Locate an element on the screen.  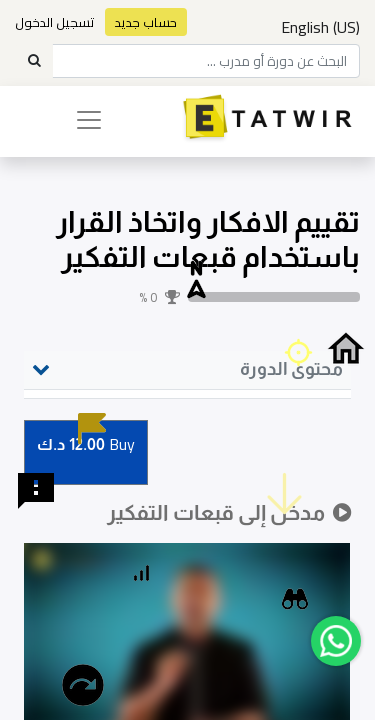
orient map to face north is located at coordinates (196, 279).